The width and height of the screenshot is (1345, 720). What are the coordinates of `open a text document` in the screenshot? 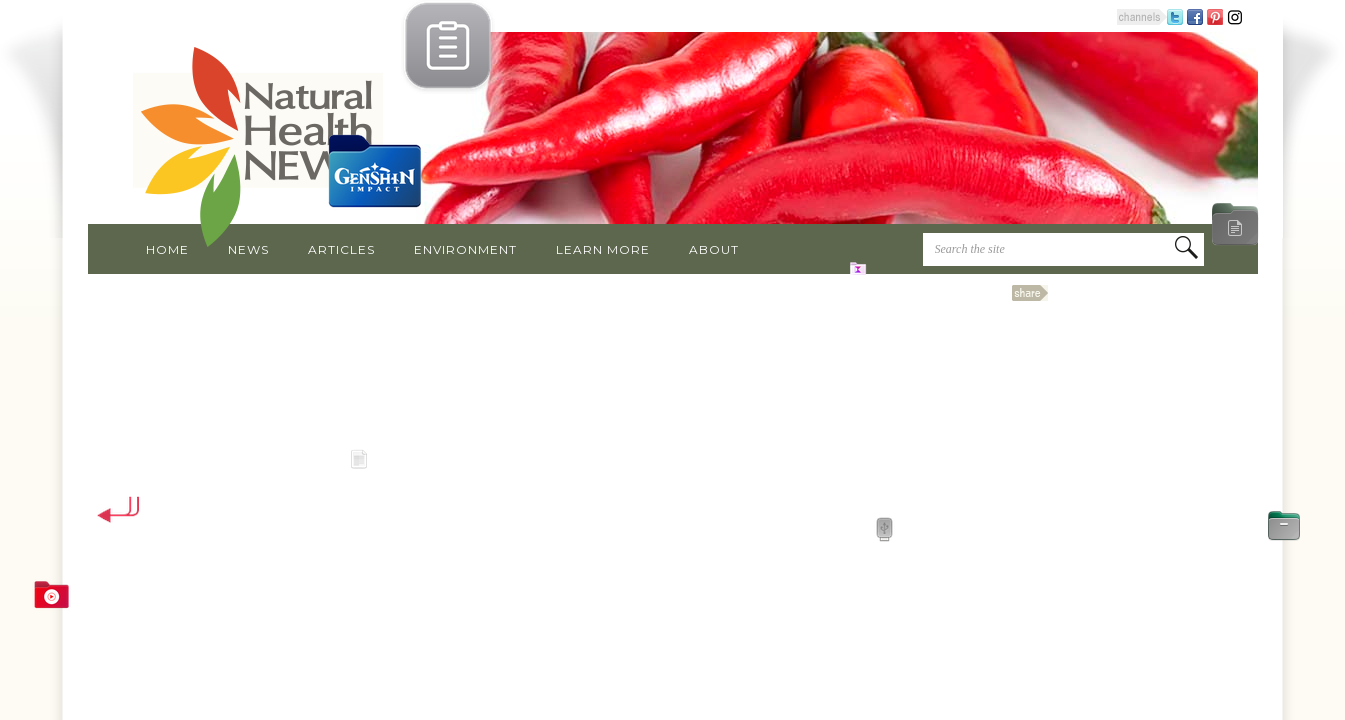 It's located at (359, 459).